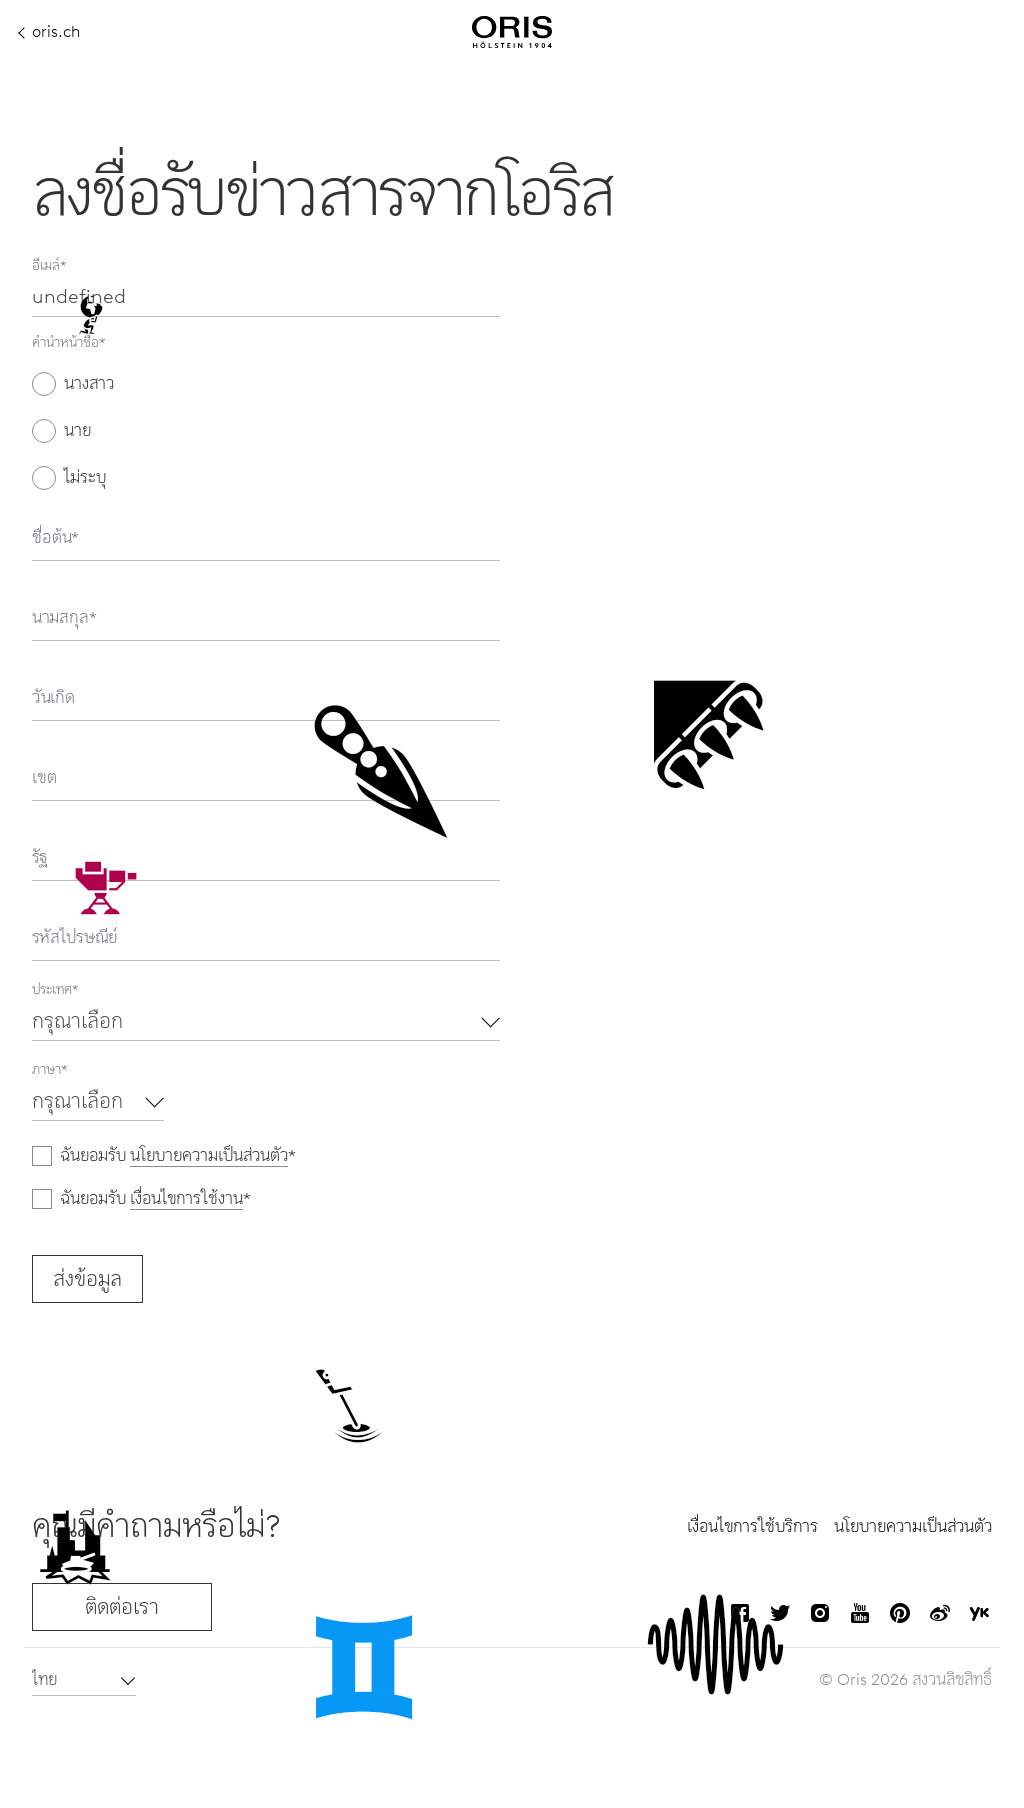 This screenshot has width=1024, height=1808. What do you see at coordinates (381, 772) in the screenshot?
I see `select throwing knife weapon` at bounding box center [381, 772].